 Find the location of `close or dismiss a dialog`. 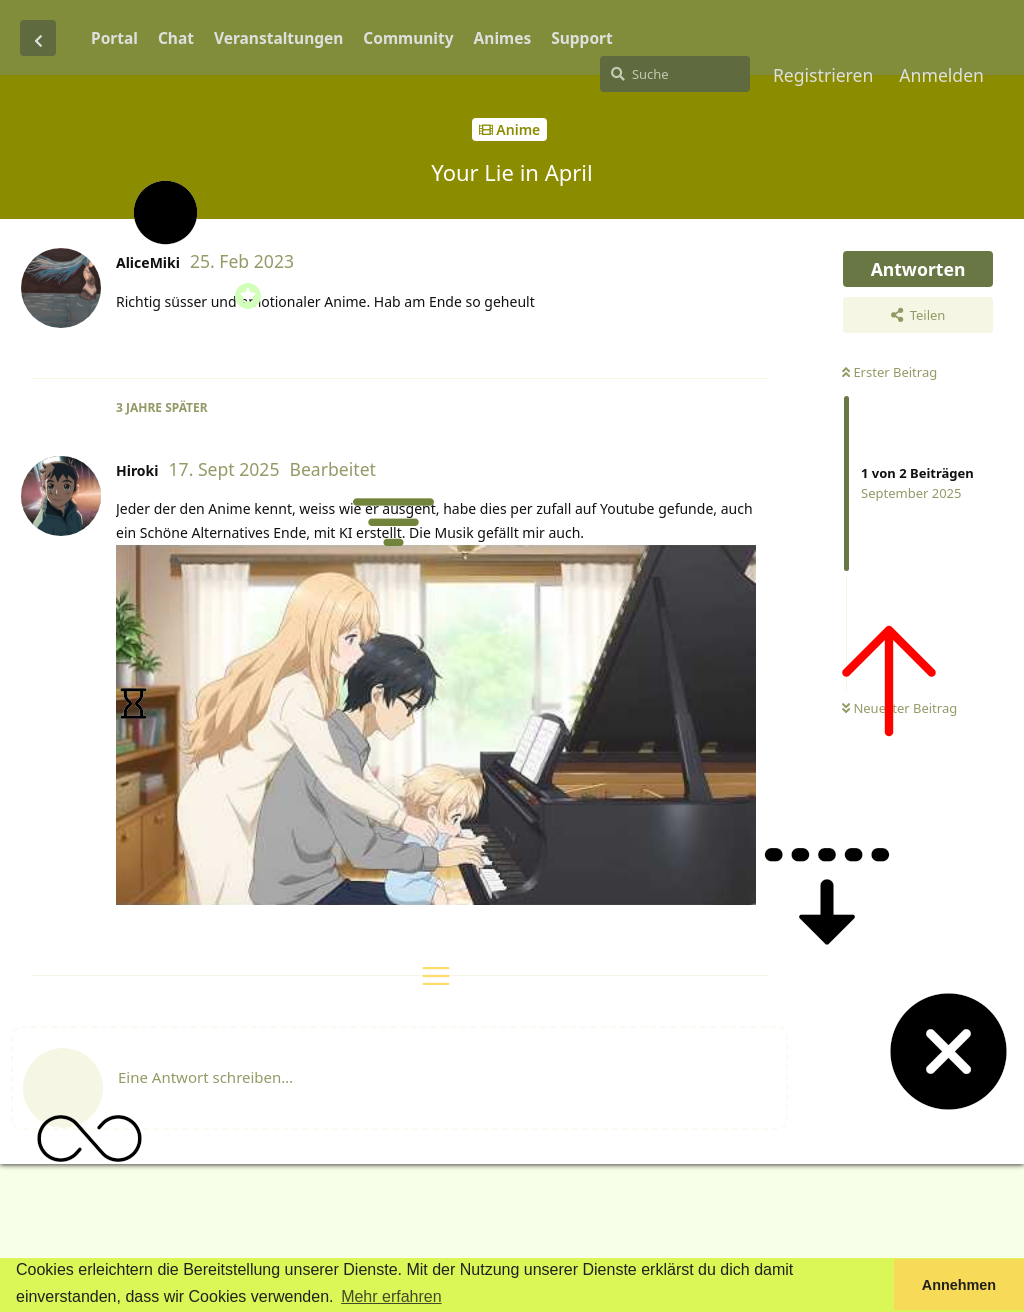

close or dismiss a dialog is located at coordinates (948, 1051).